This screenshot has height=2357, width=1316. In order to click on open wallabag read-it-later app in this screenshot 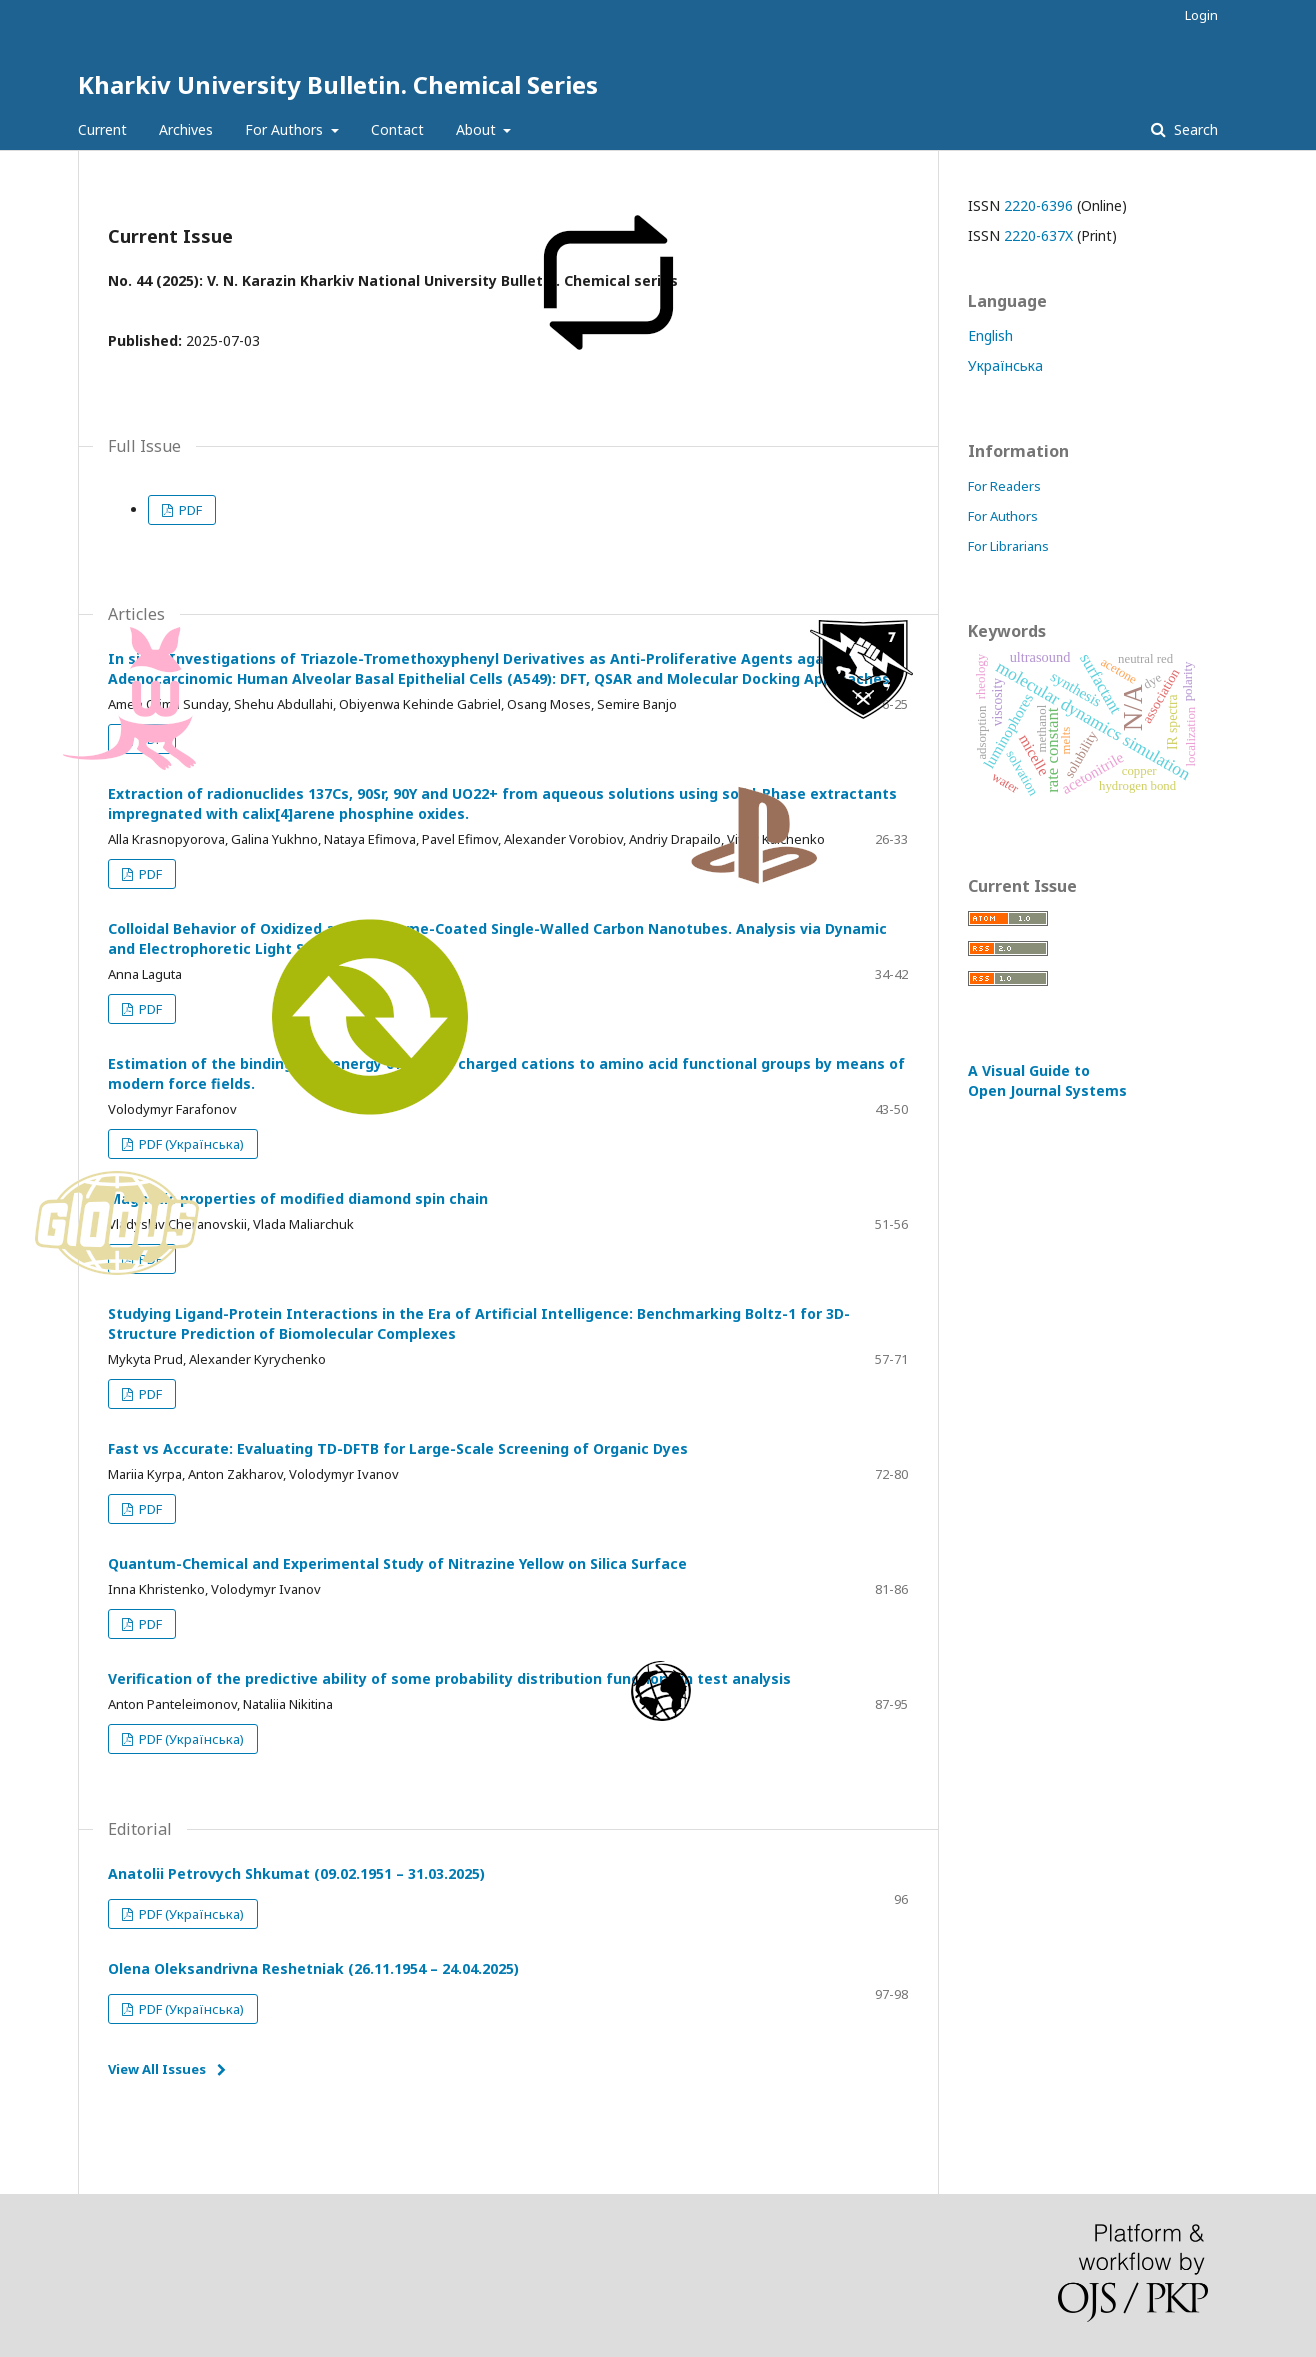, I will do `click(129, 698)`.